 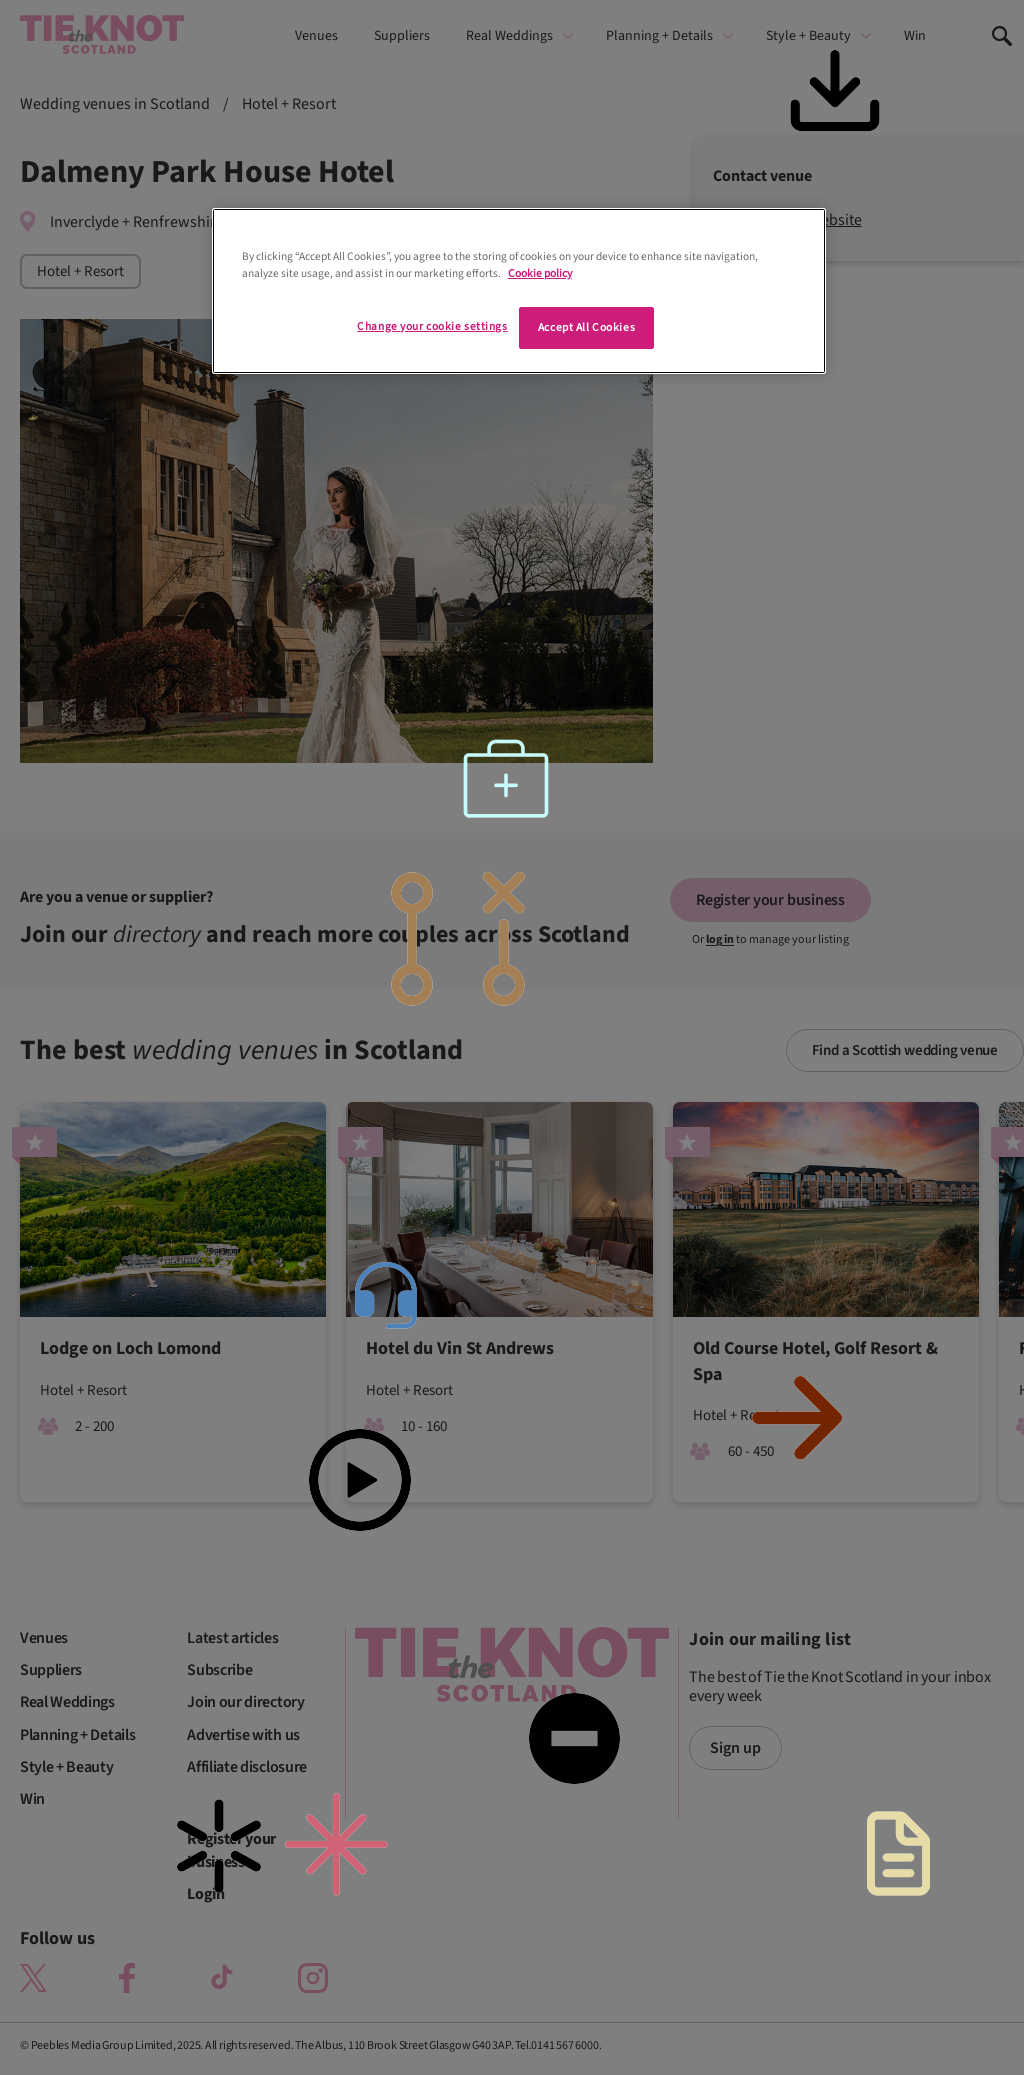 What do you see at coordinates (898, 1853) in the screenshot?
I see `view document contents` at bounding box center [898, 1853].